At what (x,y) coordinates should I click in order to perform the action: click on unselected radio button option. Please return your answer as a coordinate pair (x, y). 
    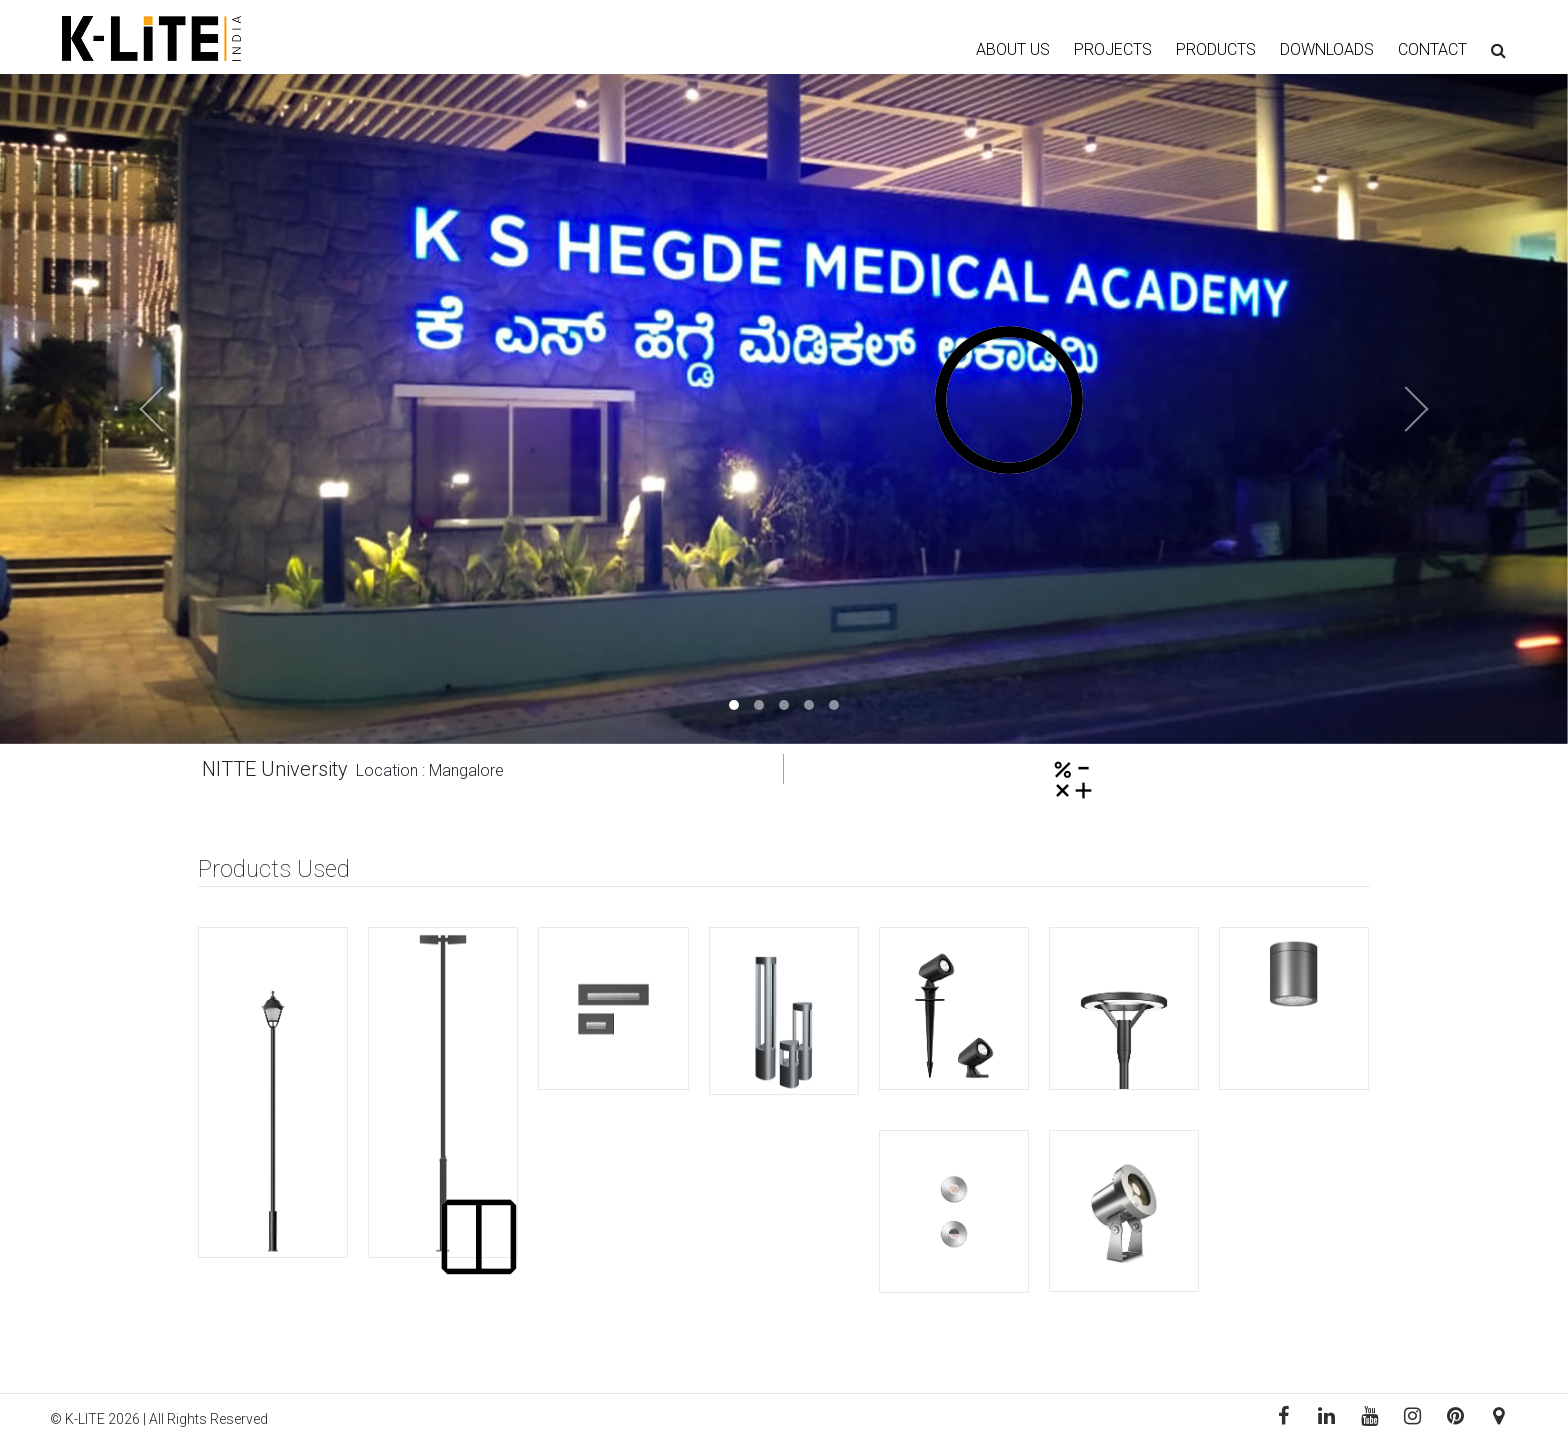
    Looking at the image, I should click on (1009, 400).